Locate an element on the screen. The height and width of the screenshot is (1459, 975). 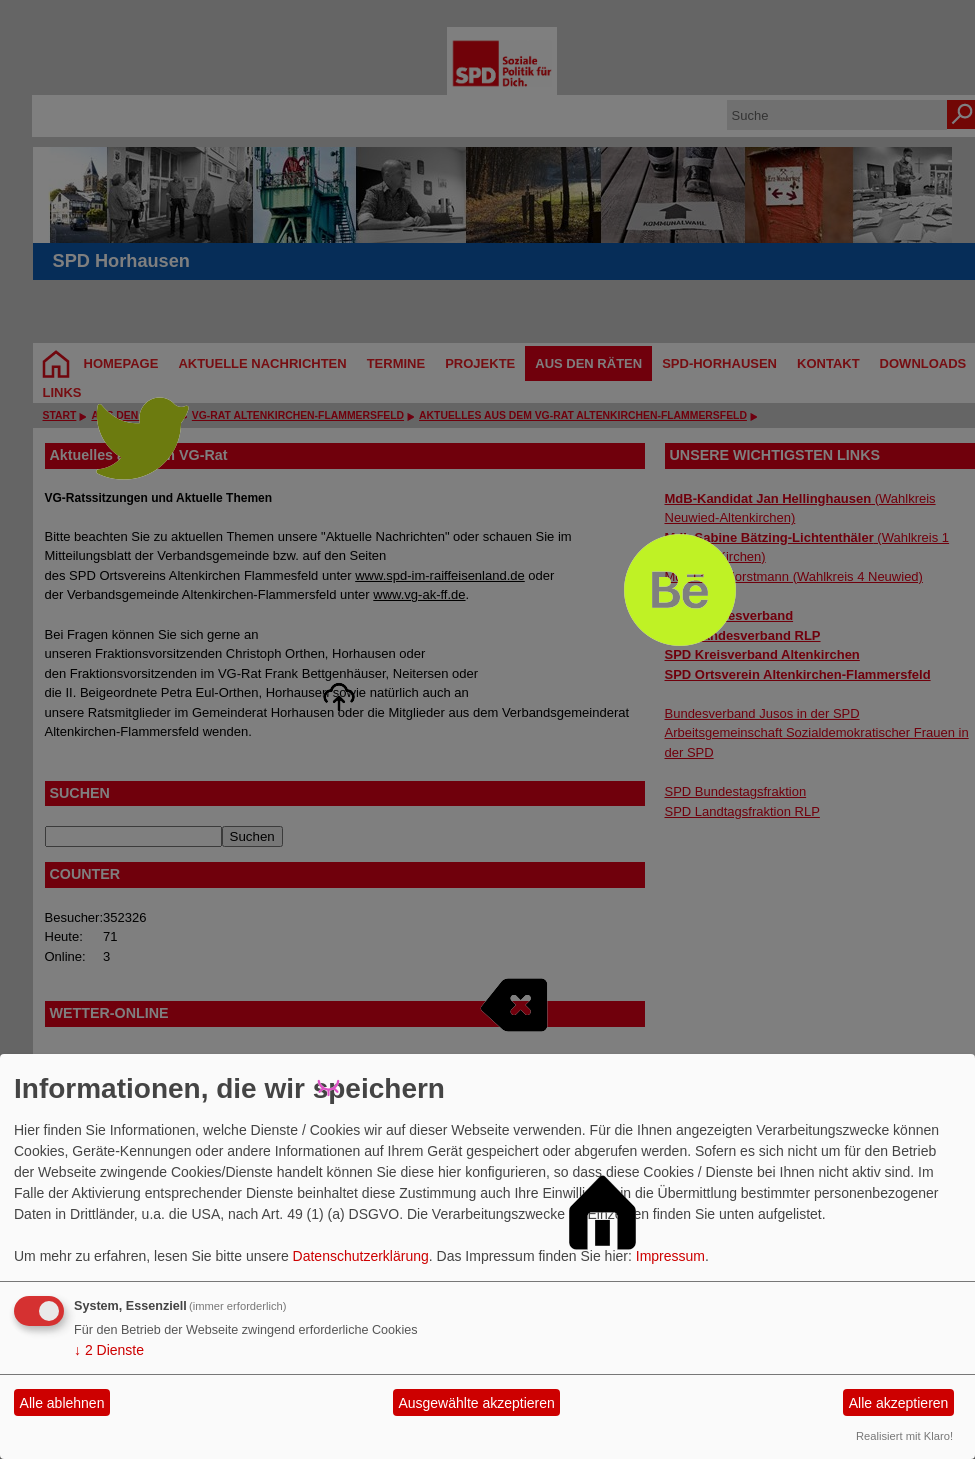
delete the previous character is located at coordinates (514, 1005).